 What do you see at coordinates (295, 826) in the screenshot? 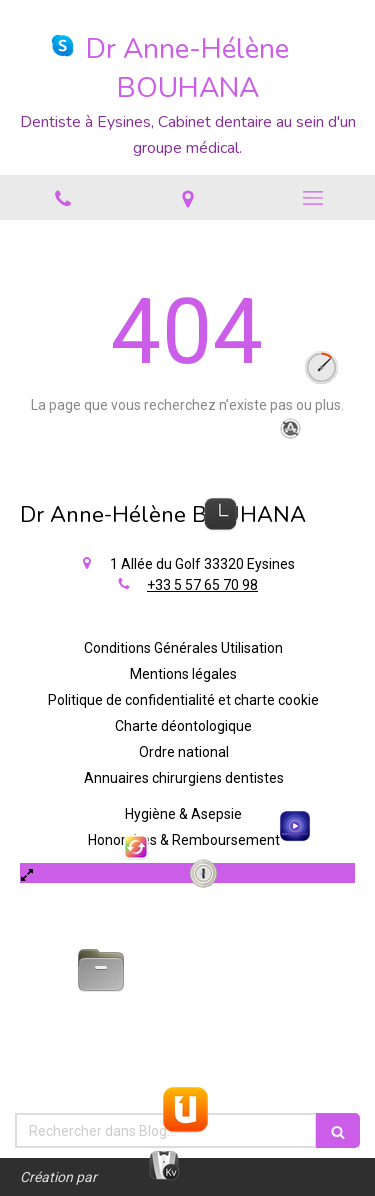
I see `open the clip video editing app` at bounding box center [295, 826].